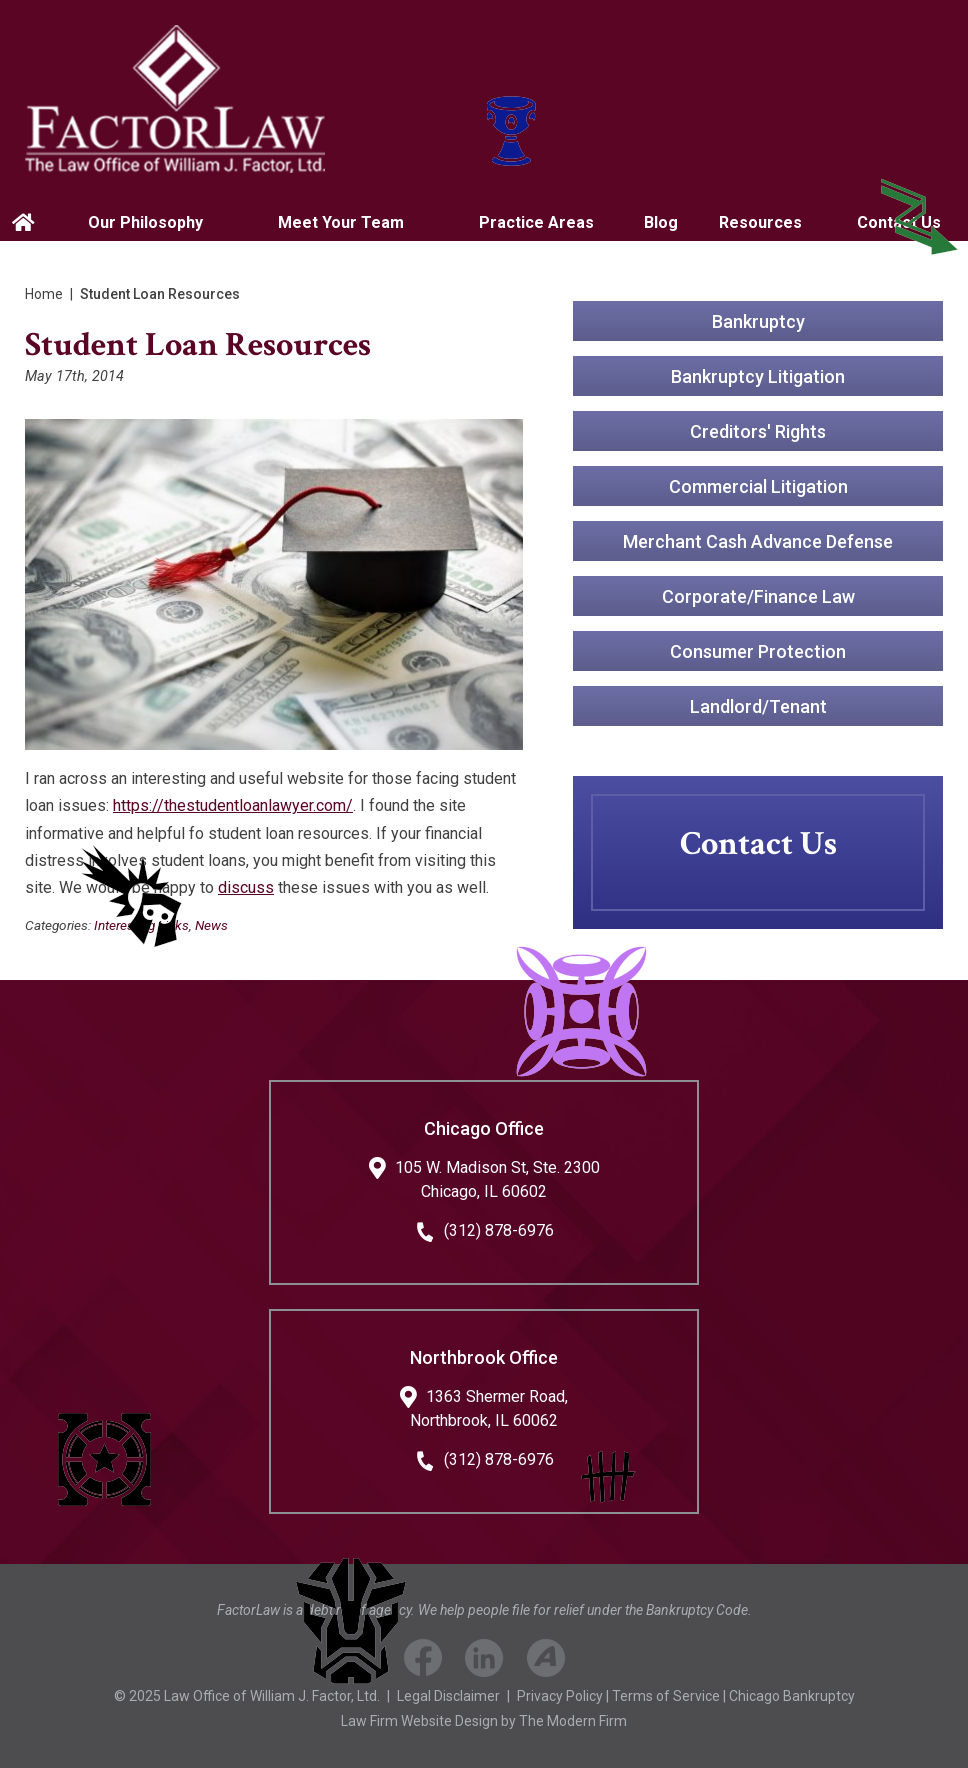  Describe the element at coordinates (104, 1459) in the screenshot. I see `imperial faction or empire team selector` at that location.